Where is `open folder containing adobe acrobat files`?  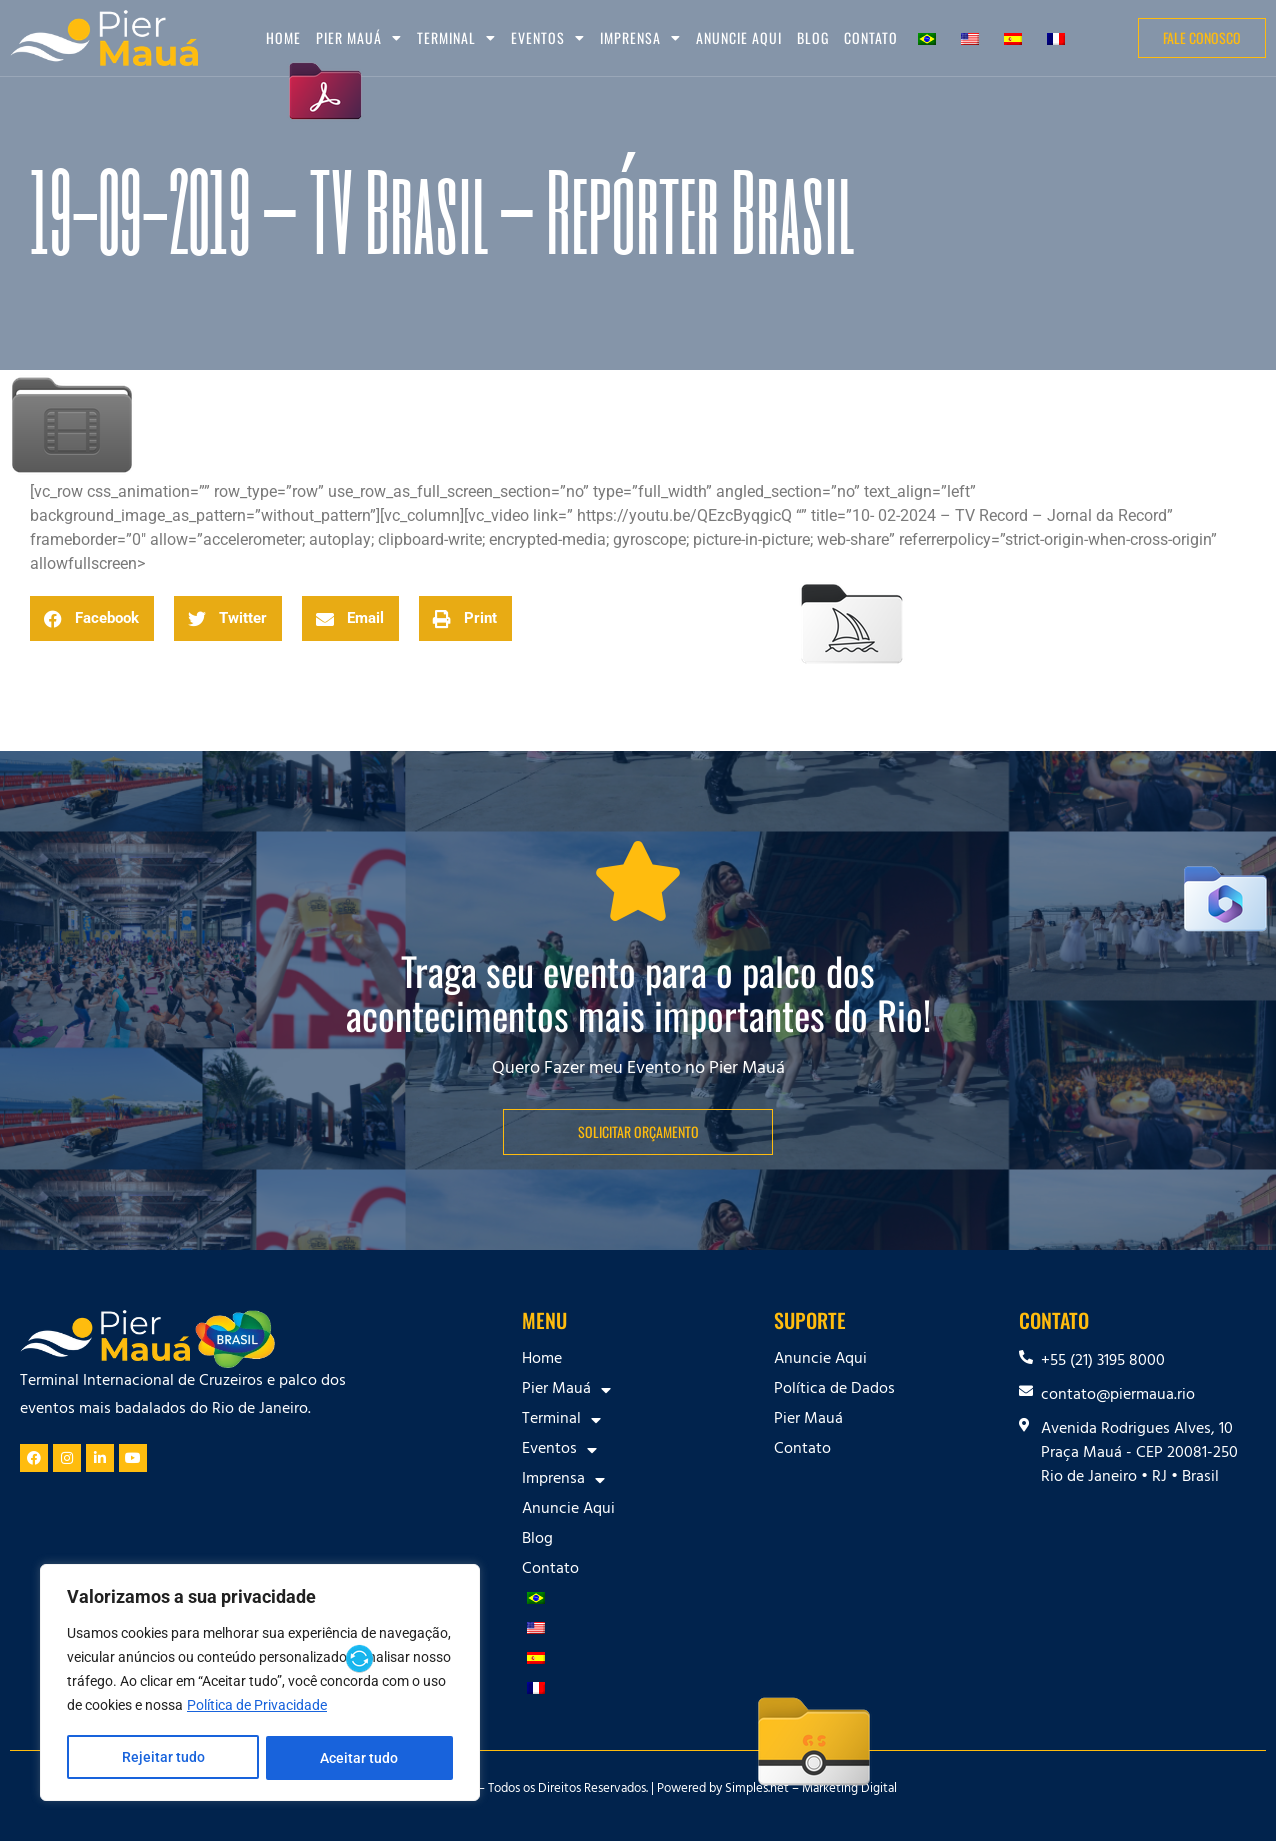 open folder containing adobe acrobat files is located at coordinates (325, 93).